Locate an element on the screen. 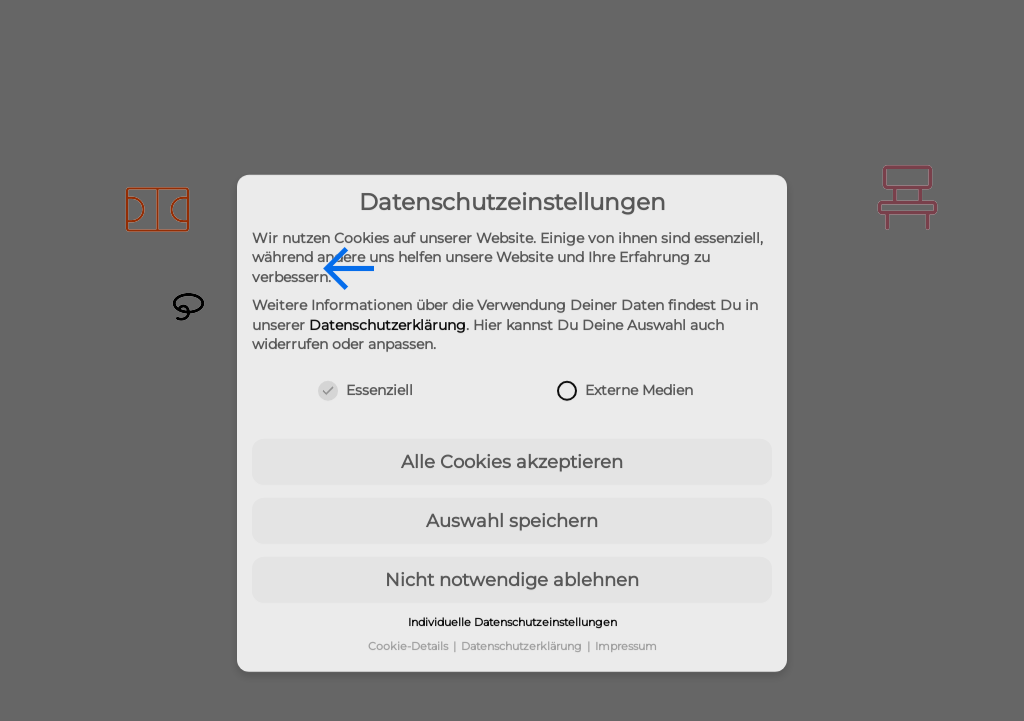  freehand selection tool is located at coordinates (188, 305).